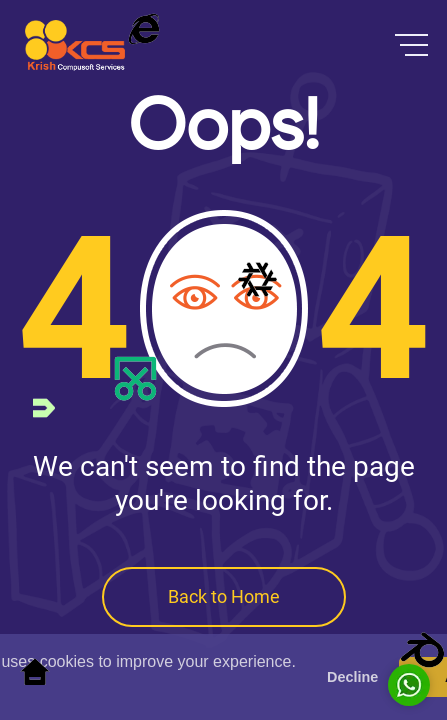 The height and width of the screenshot is (720, 447). What do you see at coordinates (135, 377) in the screenshot?
I see `capture a screenshot` at bounding box center [135, 377].